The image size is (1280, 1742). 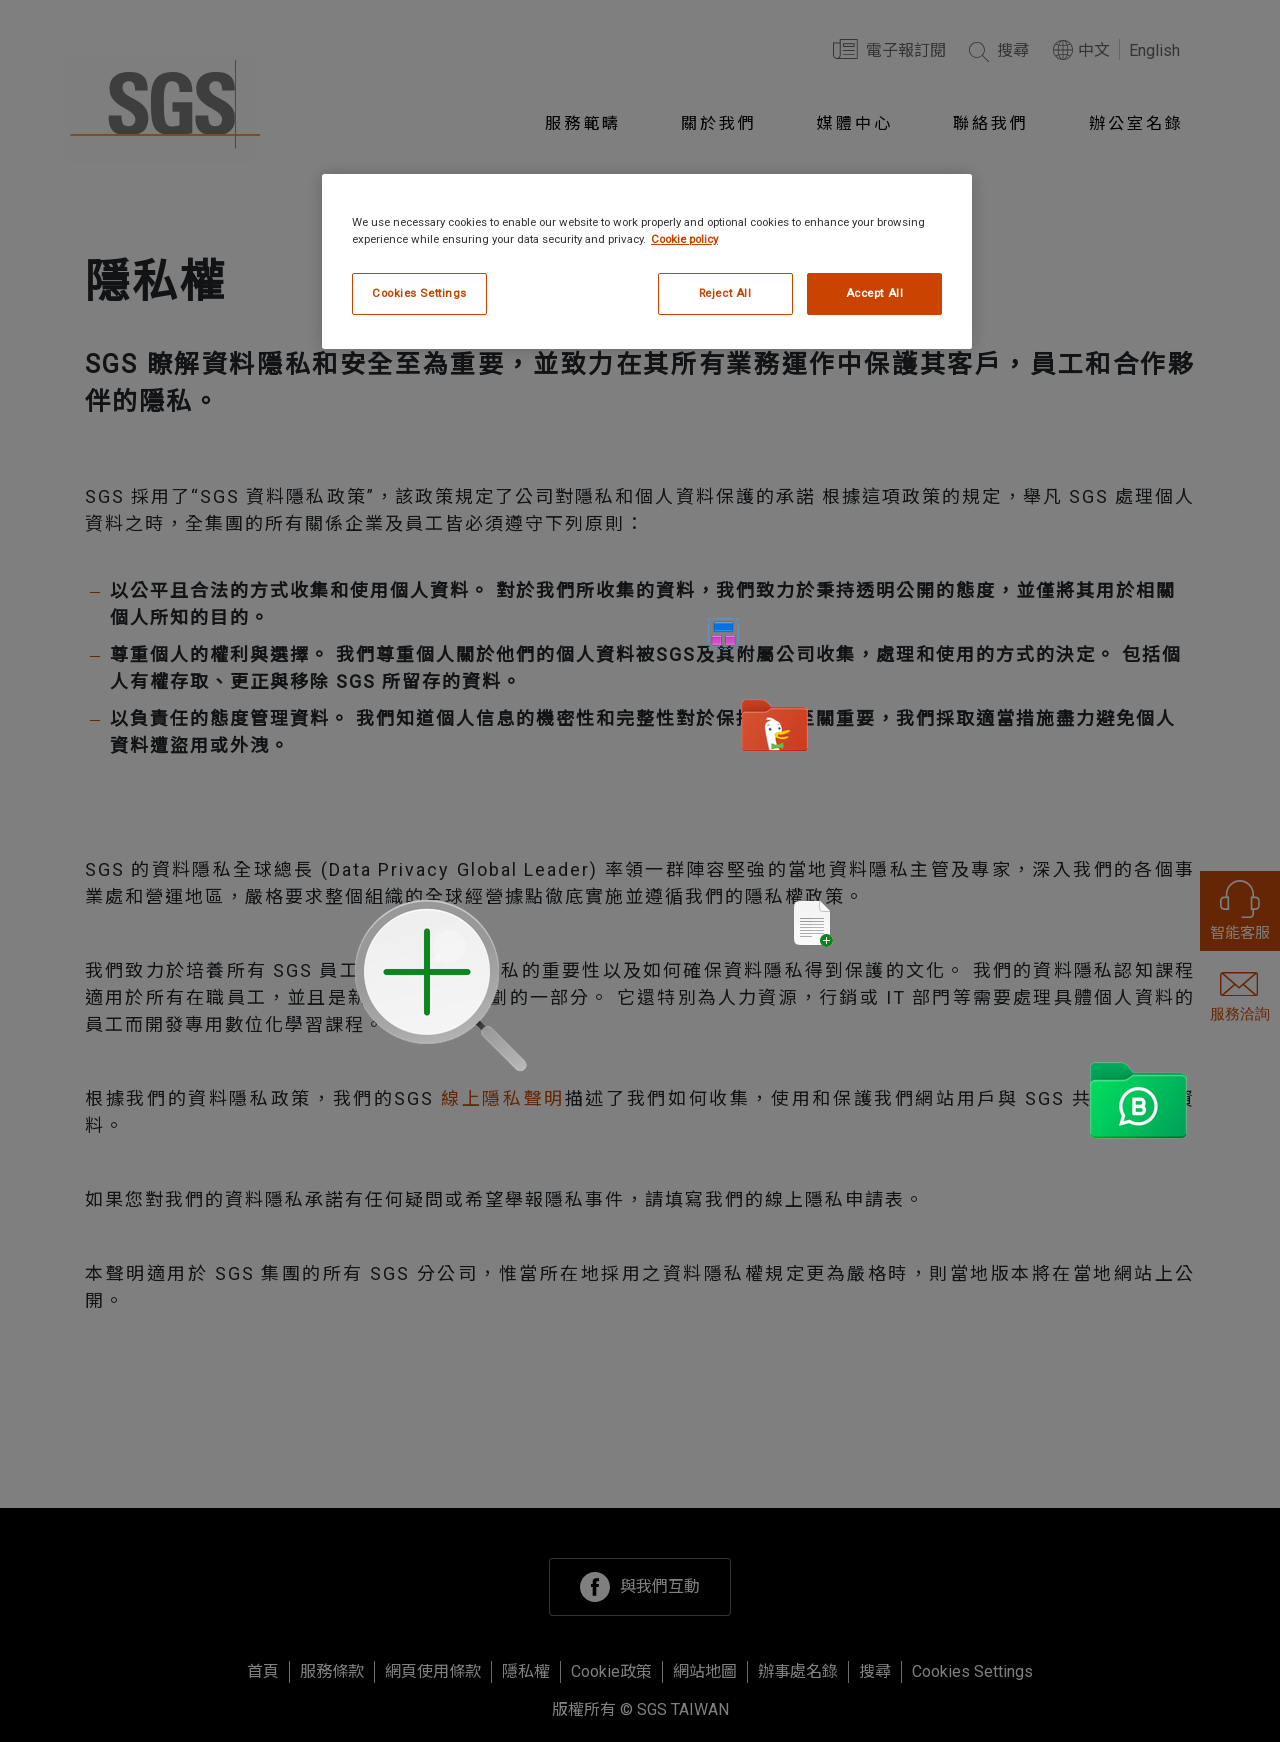 I want to click on open DuckDuckGo browser downloads folder, so click(x=774, y=727).